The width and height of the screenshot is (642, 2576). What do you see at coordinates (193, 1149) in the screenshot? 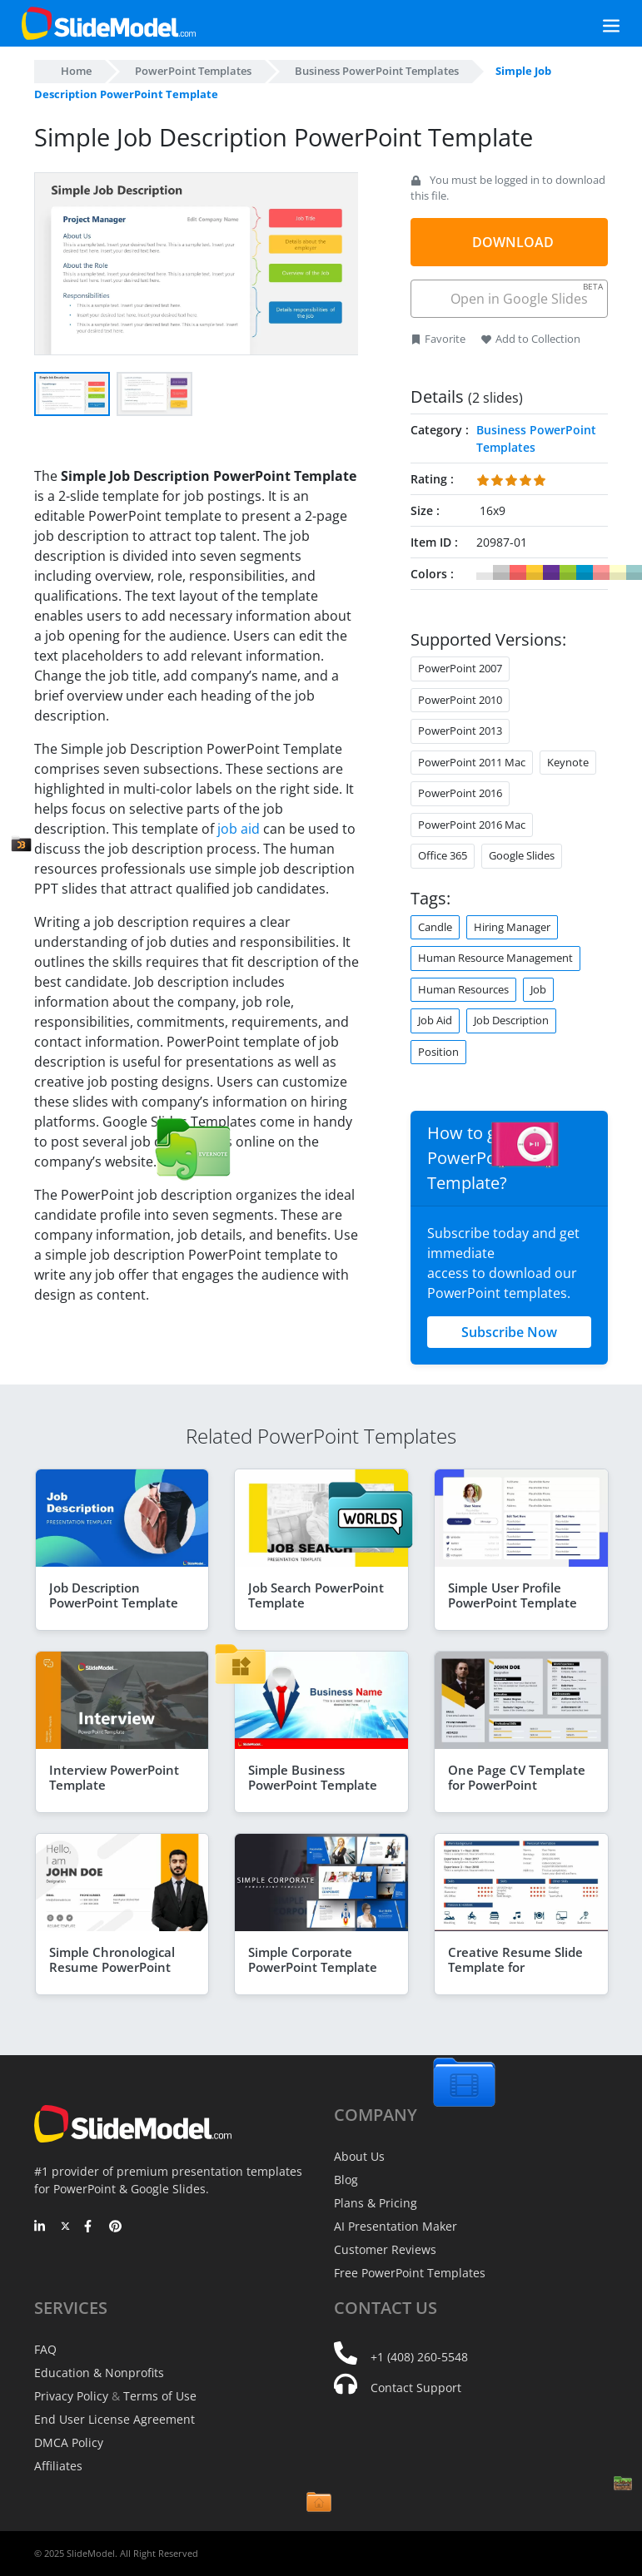
I see `open evernote folder` at bounding box center [193, 1149].